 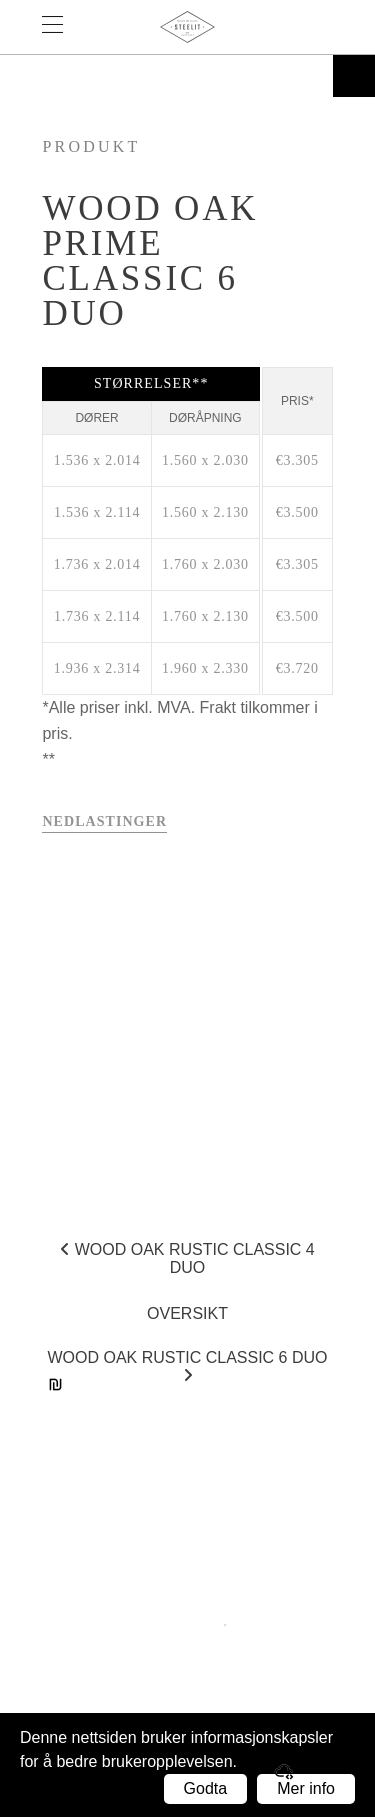 What do you see at coordinates (55, 1384) in the screenshot?
I see `indicates price or amount in Israeli shekels` at bounding box center [55, 1384].